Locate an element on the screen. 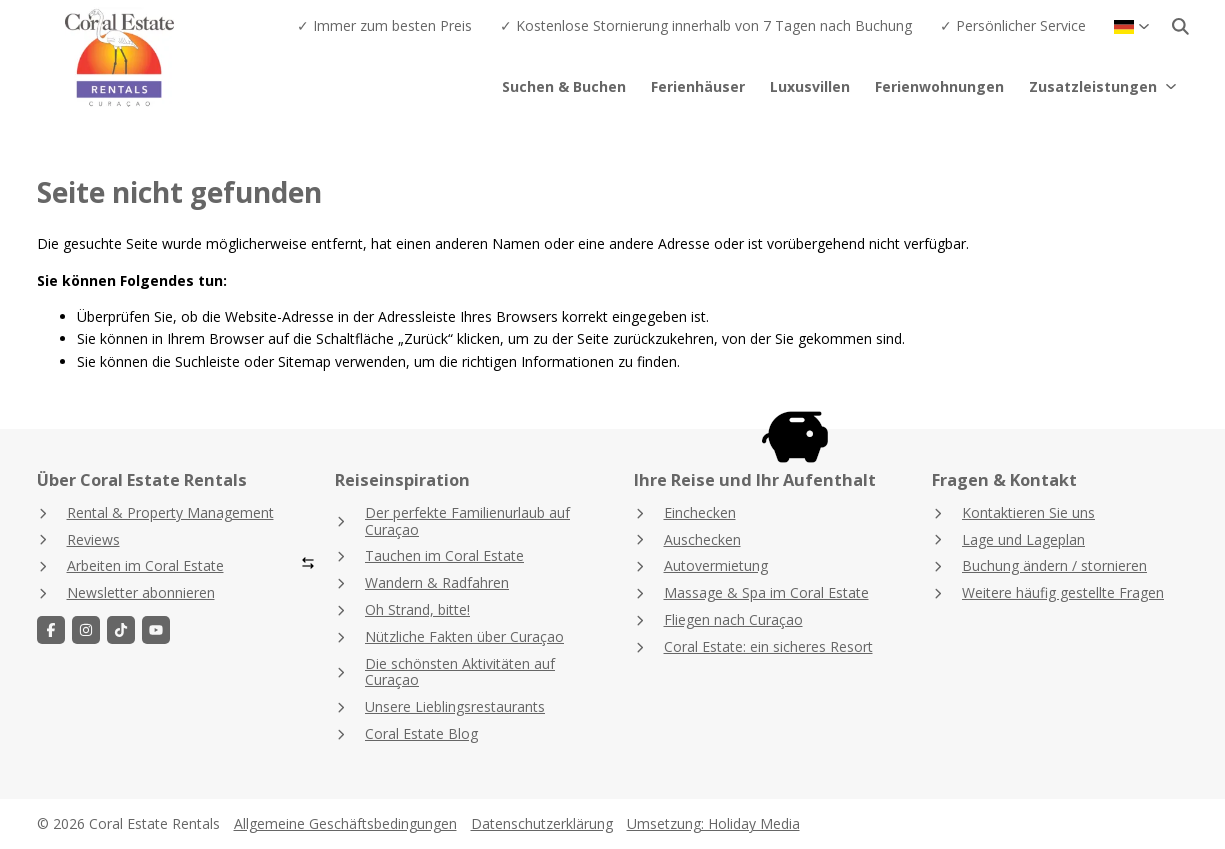  view savings or financial goals is located at coordinates (796, 437).